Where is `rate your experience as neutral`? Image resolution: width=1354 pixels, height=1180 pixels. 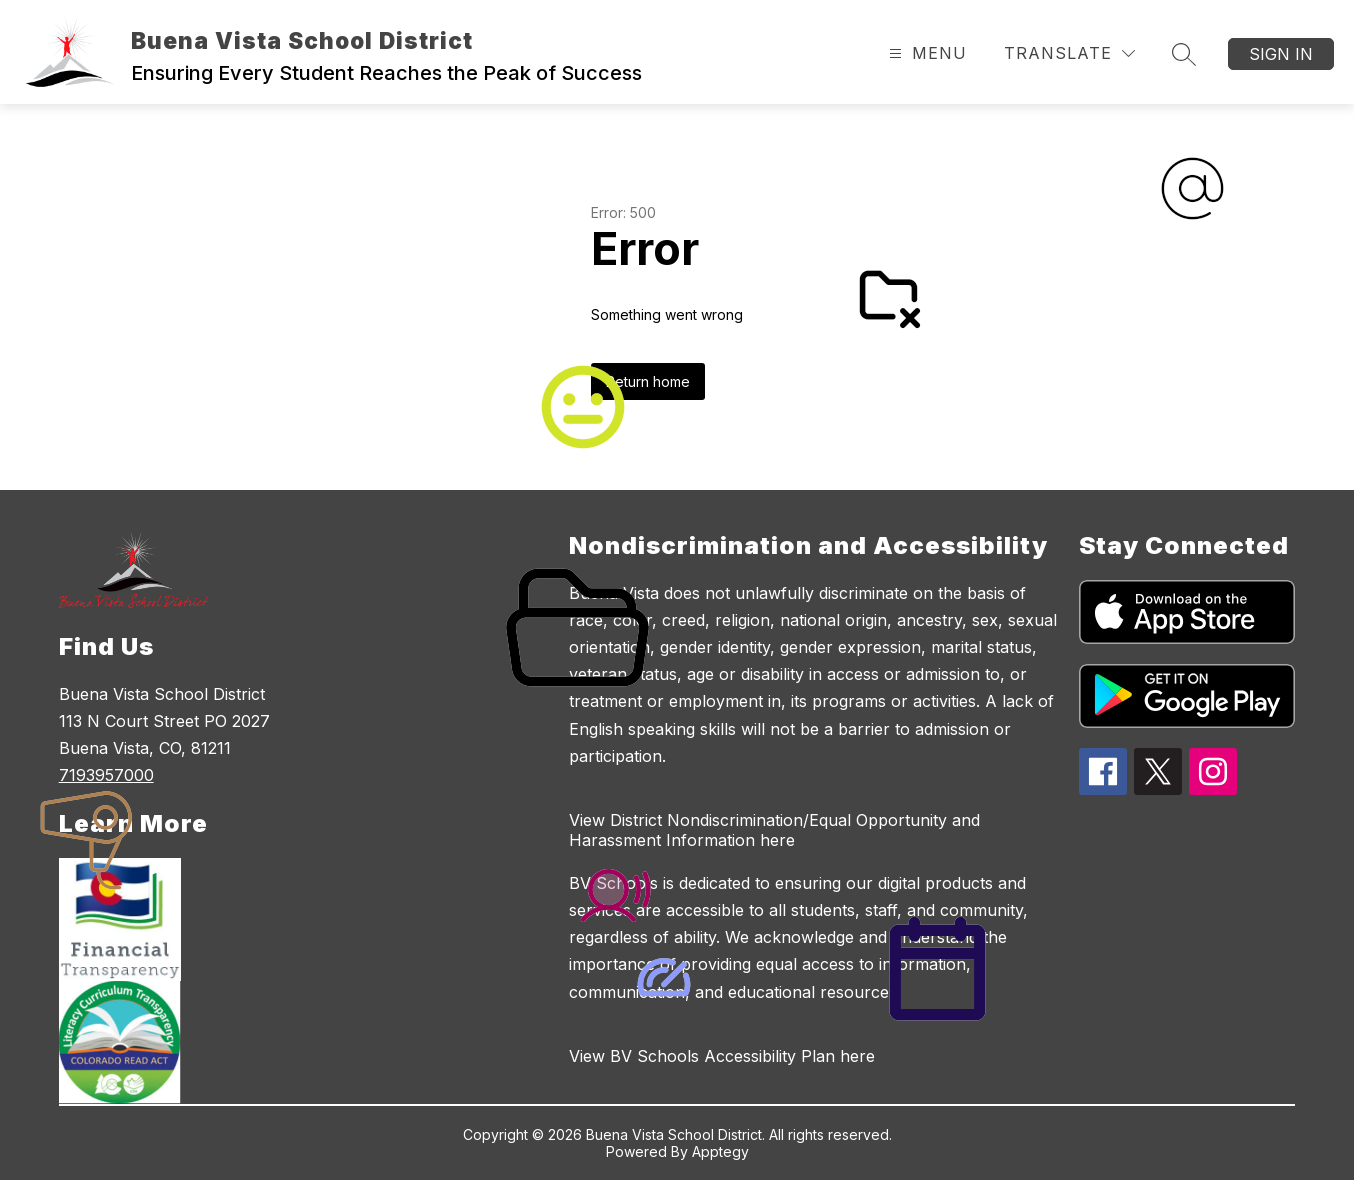
rate your experience as neutral is located at coordinates (583, 407).